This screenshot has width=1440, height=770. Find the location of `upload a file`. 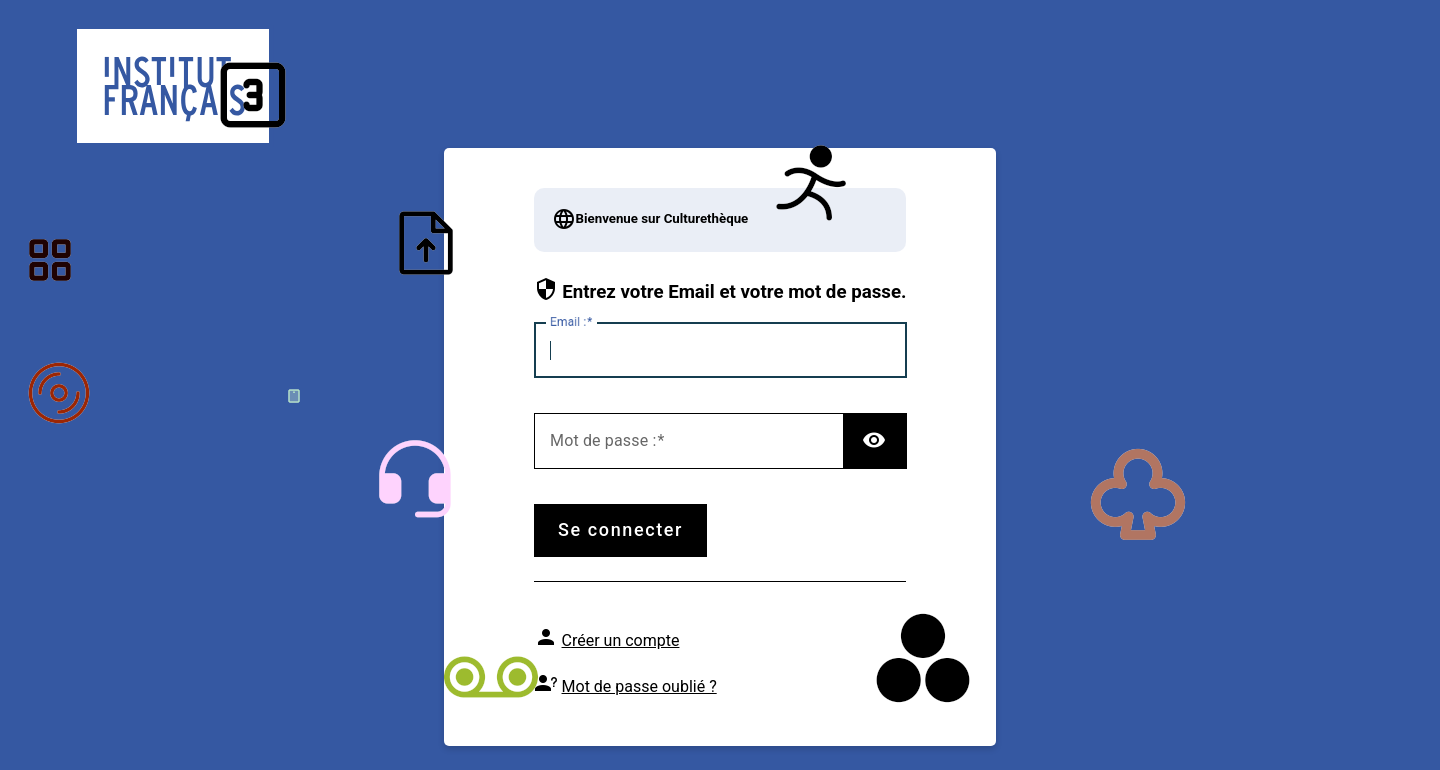

upload a file is located at coordinates (426, 243).